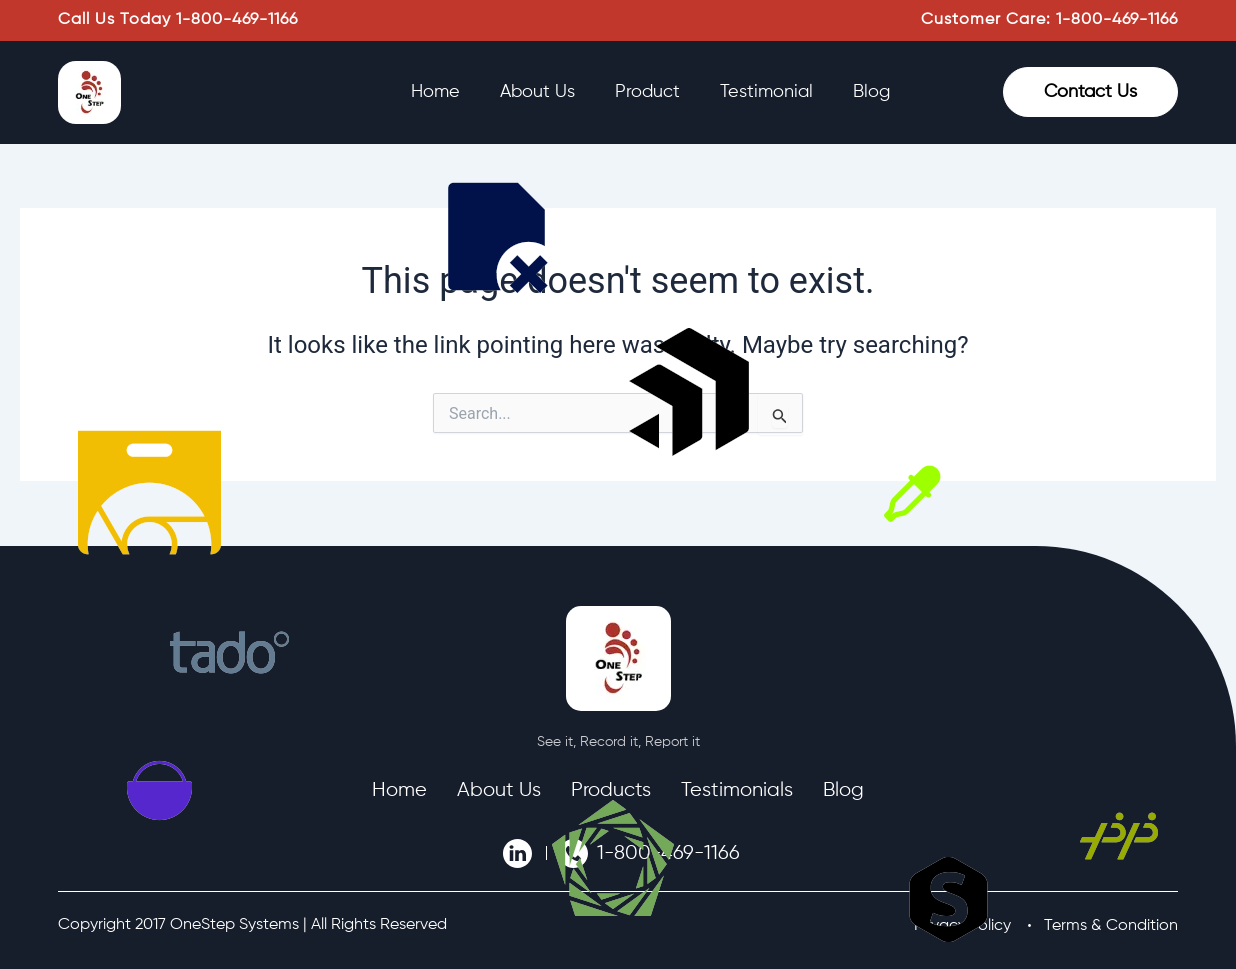  I want to click on close or dismiss the current file, so click(496, 236).